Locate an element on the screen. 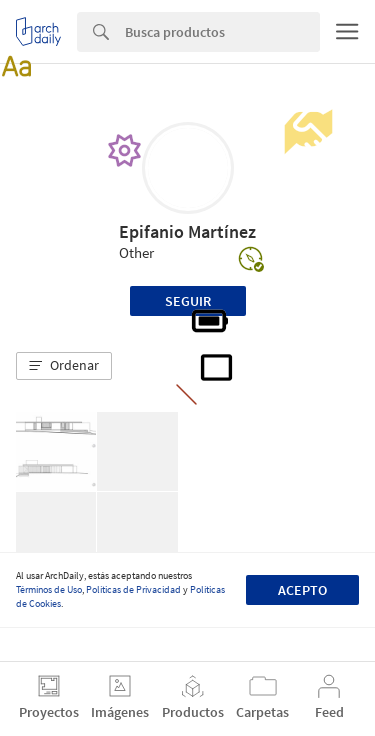 Image resolution: width=375 pixels, height=736 pixels. indicates a disabled or unavailable feature is located at coordinates (186, 394).